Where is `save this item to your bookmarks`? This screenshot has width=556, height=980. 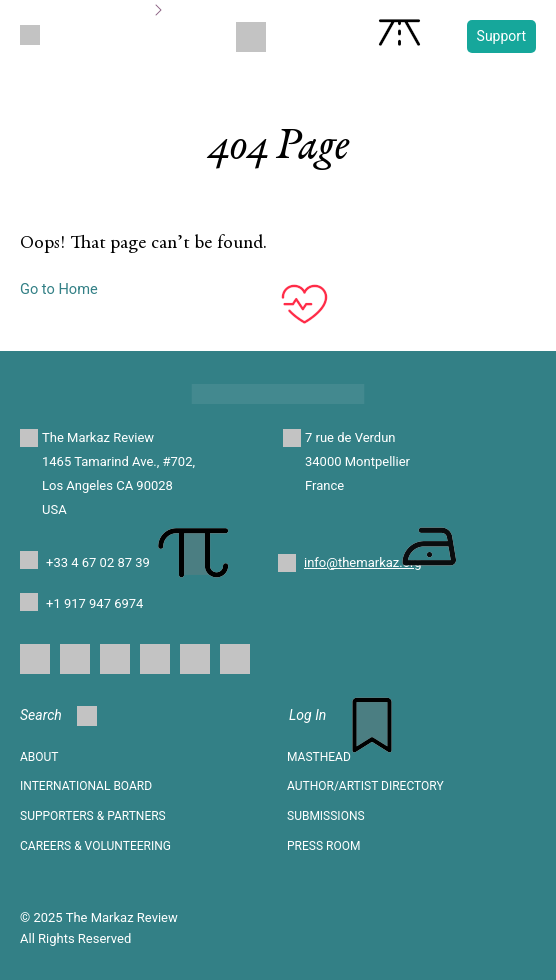
save this item to your bookmarks is located at coordinates (372, 724).